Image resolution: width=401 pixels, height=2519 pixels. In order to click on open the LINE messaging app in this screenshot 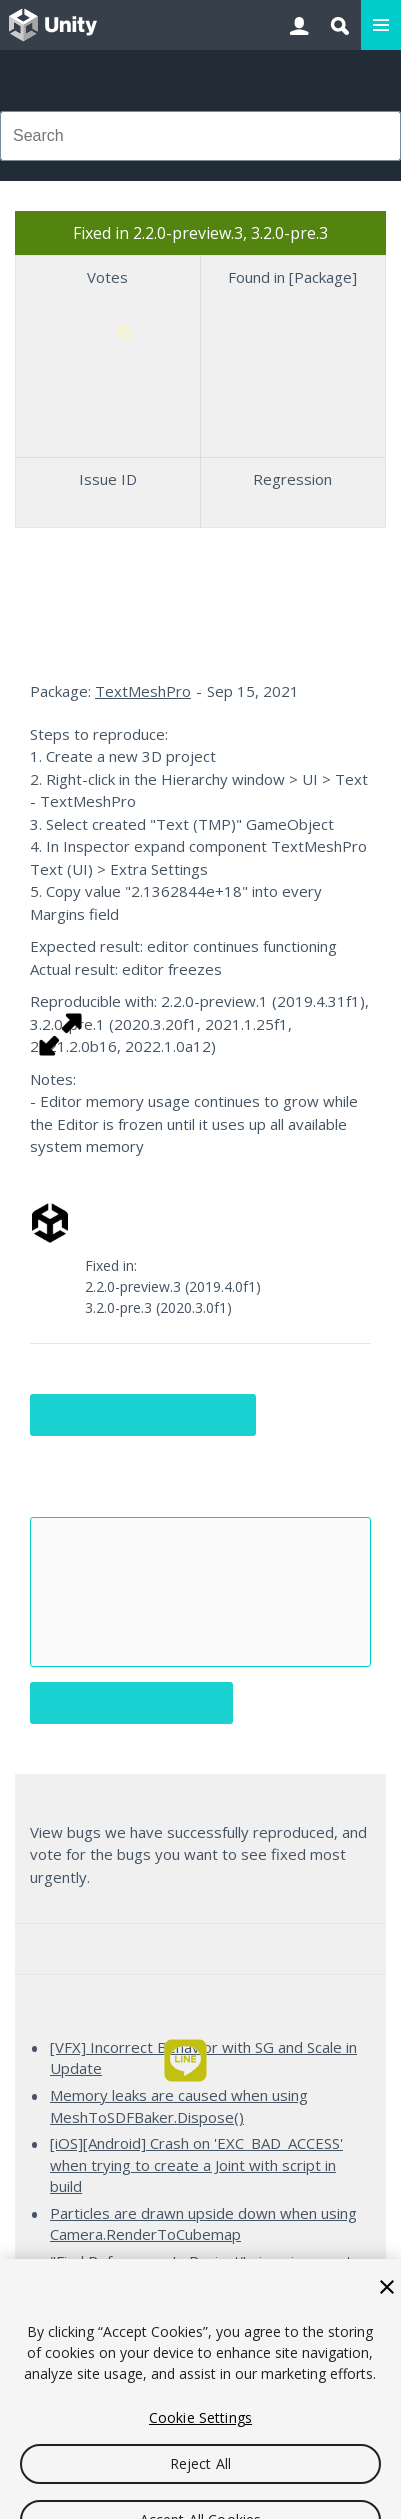, I will do `click(185, 2060)`.